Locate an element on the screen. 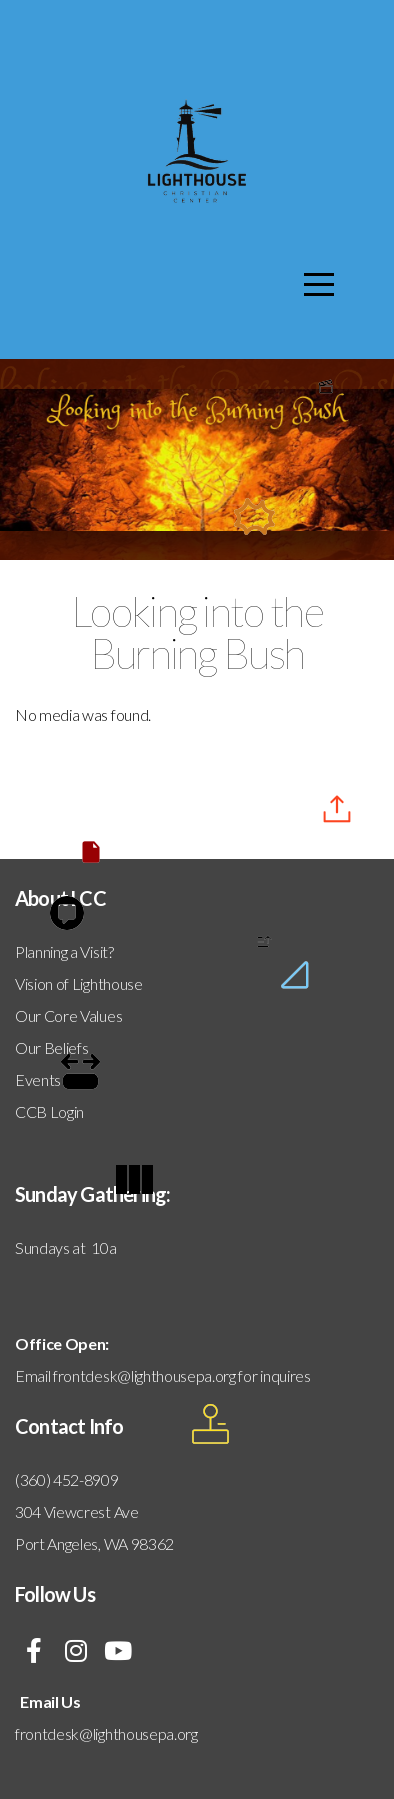 Image resolution: width=394 pixels, height=1799 pixels. indicates no cellular signal available is located at coordinates (297, 976).